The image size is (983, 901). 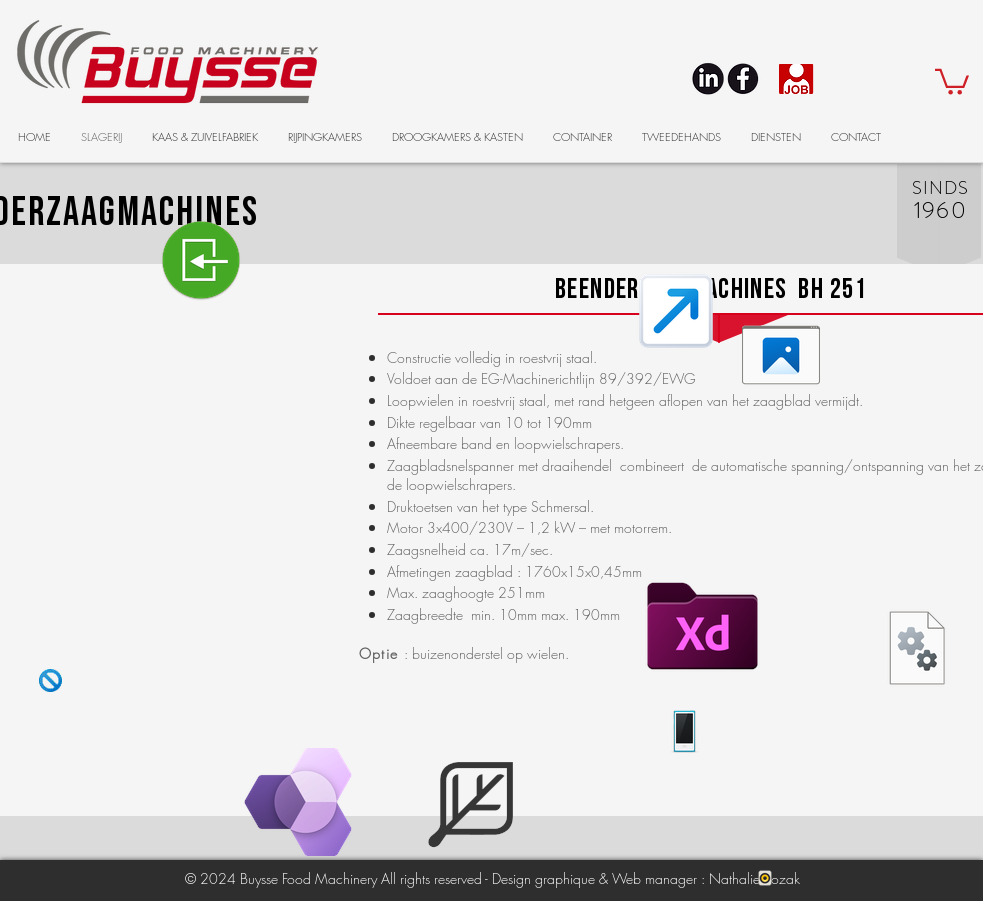 What do you see at coordinates (702, 629) in the screenshot?
I see `open folder containing Adobe XD project files` at bounding box center [702, 629].